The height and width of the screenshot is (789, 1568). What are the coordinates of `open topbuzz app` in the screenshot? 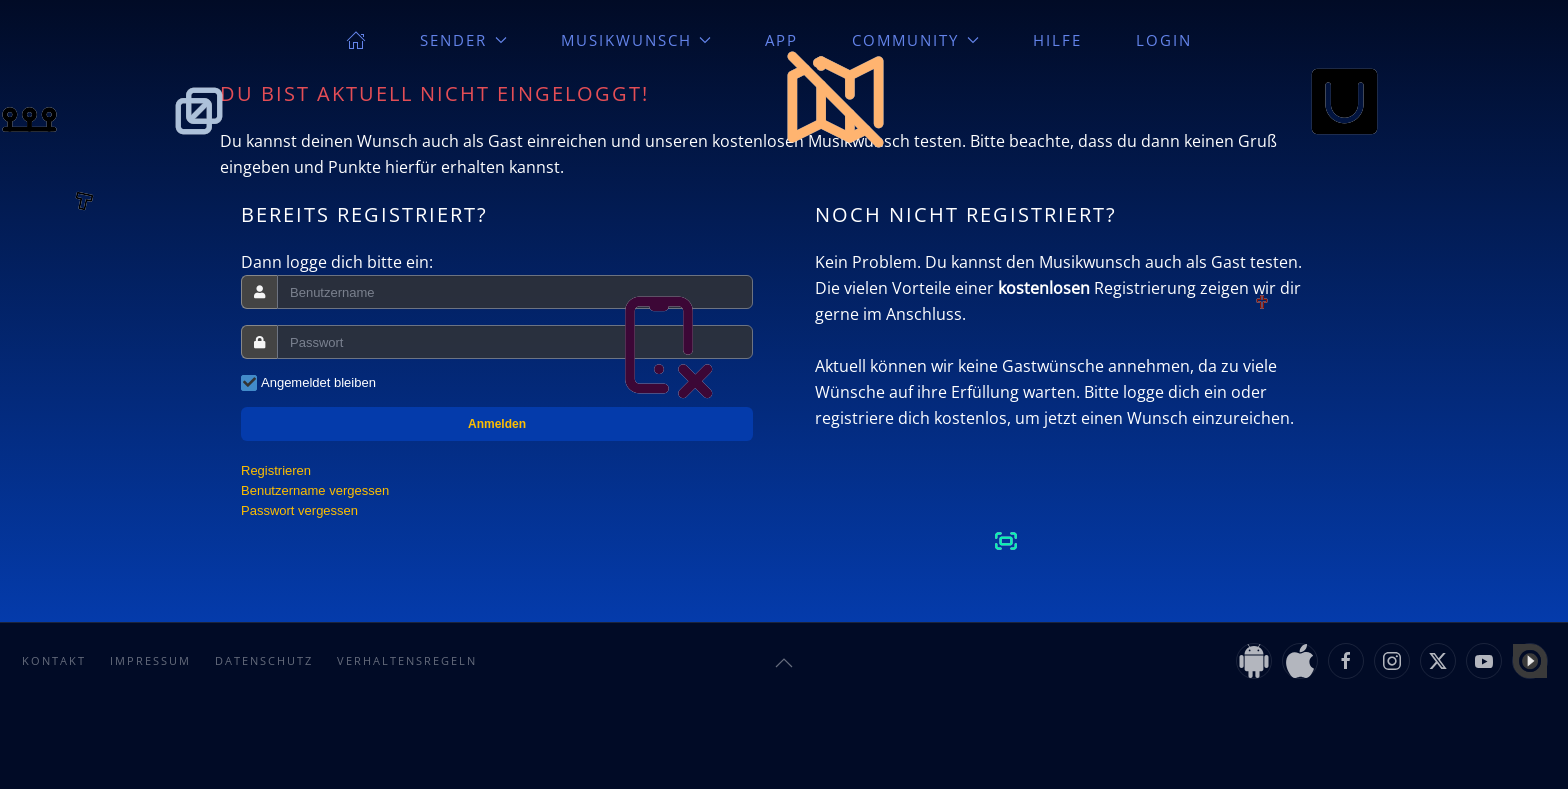 It's located at (84, 201).